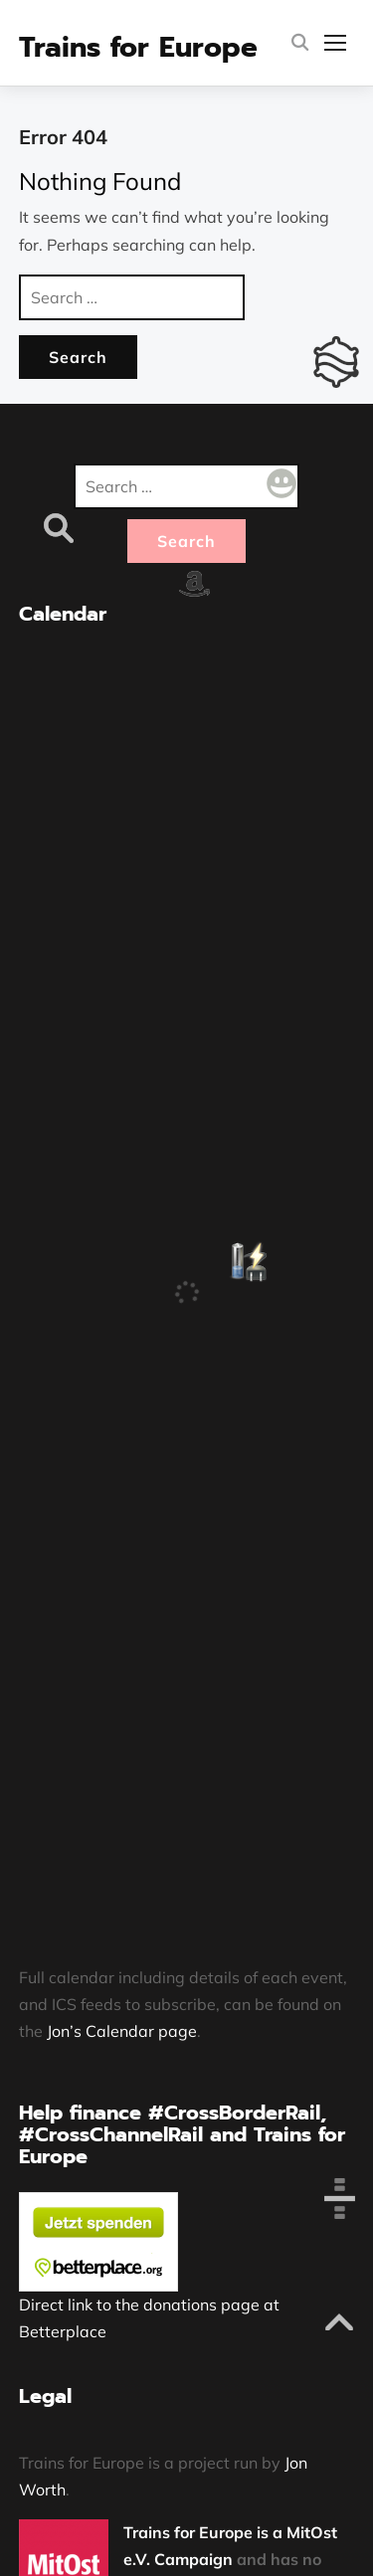 This screenshot has height=2576, width=373. What do you see at coordinates (194, 584) in the screenshot?
I see `open the amazon store app` at bounding box center [194, 584].